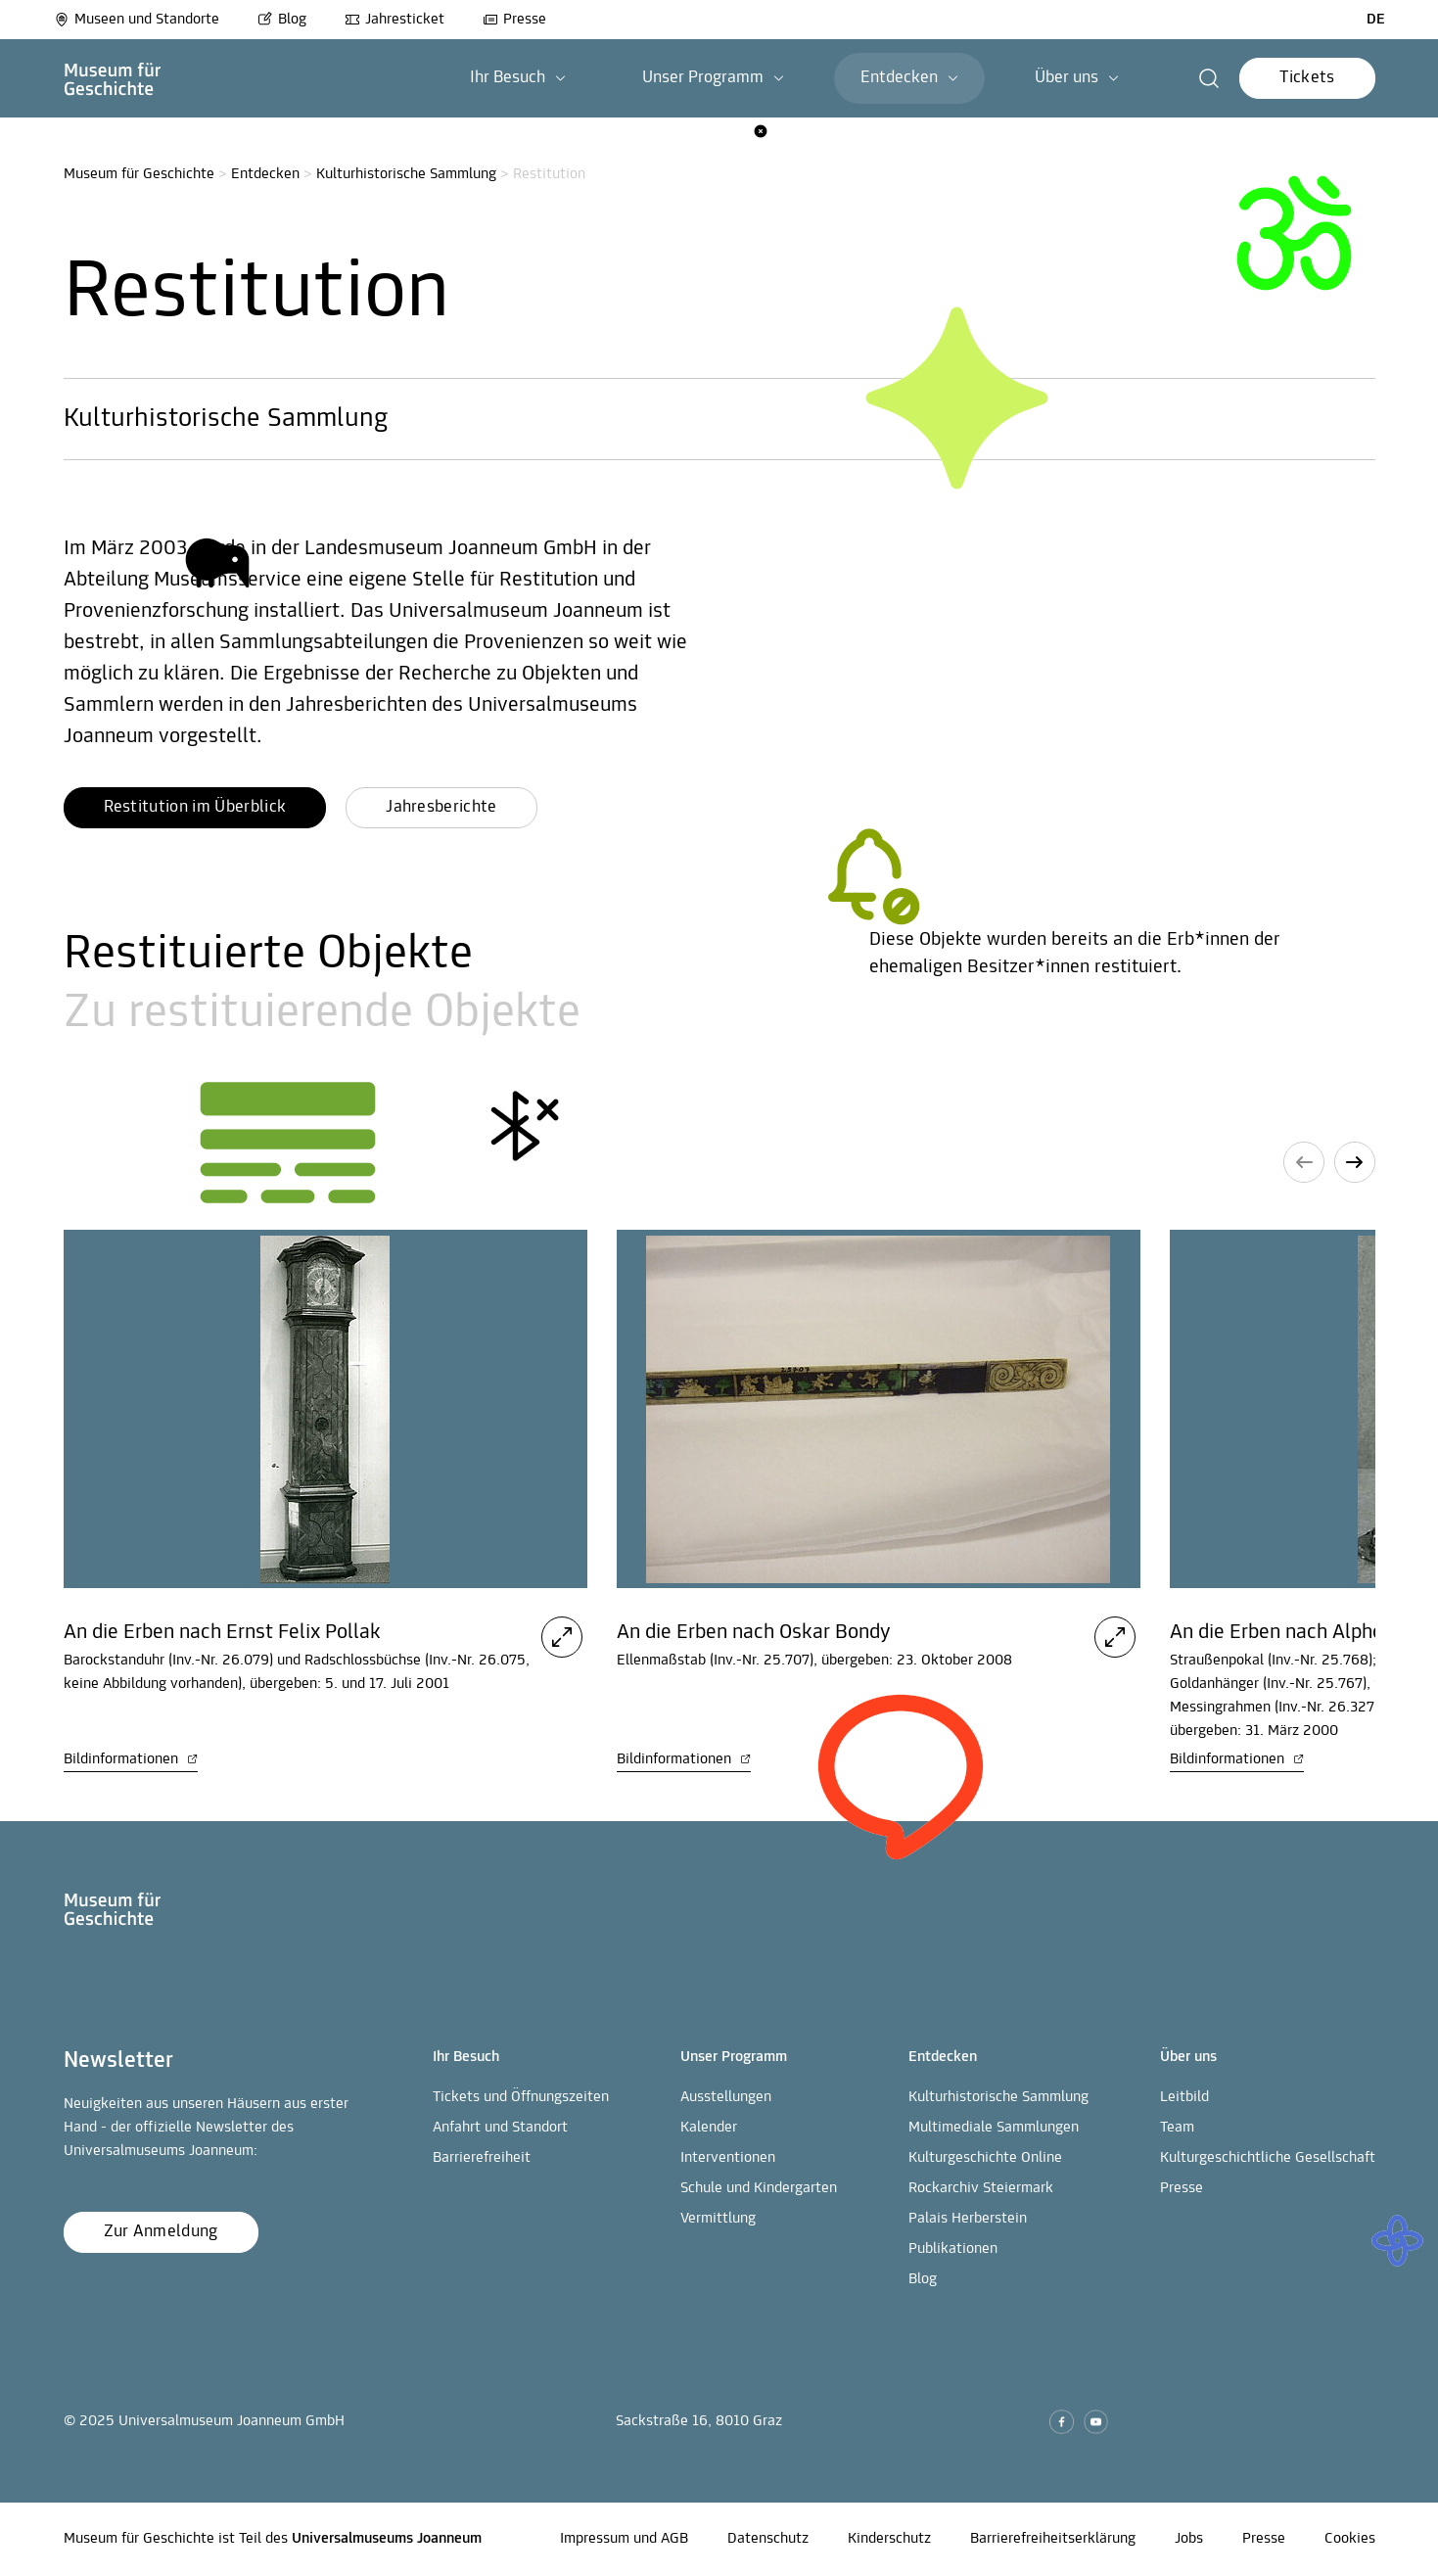 The height and width of the screenshot is (2576, 1438). What do you see at coordinates (761, 131) in the screenshot?
I see `close or dismiss a dialog` at bounding box center [761, 131].